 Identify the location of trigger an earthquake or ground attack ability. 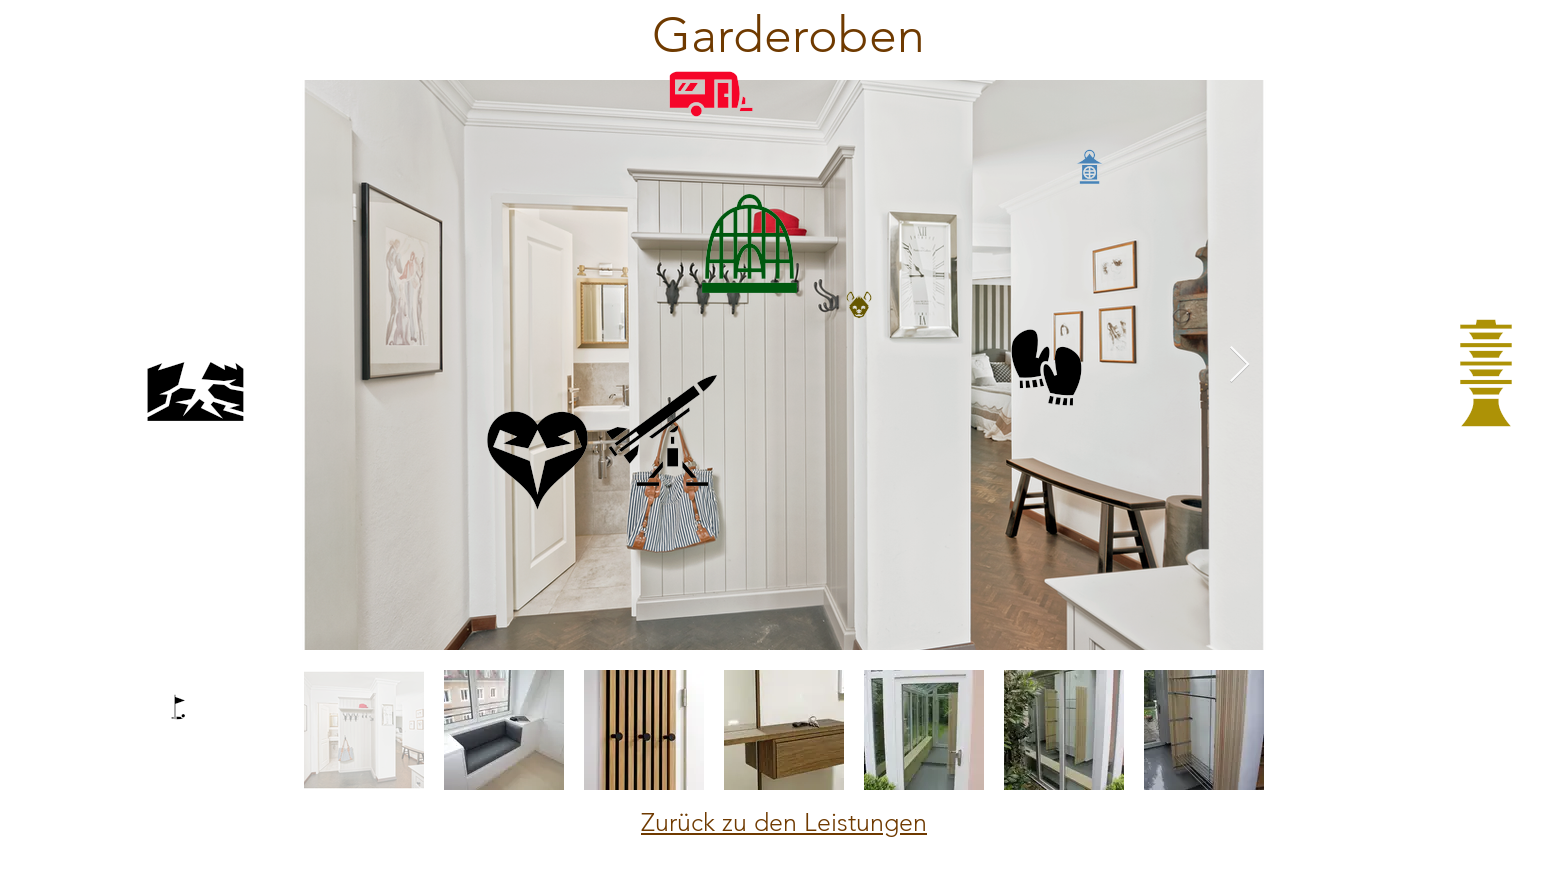
(195, 373).